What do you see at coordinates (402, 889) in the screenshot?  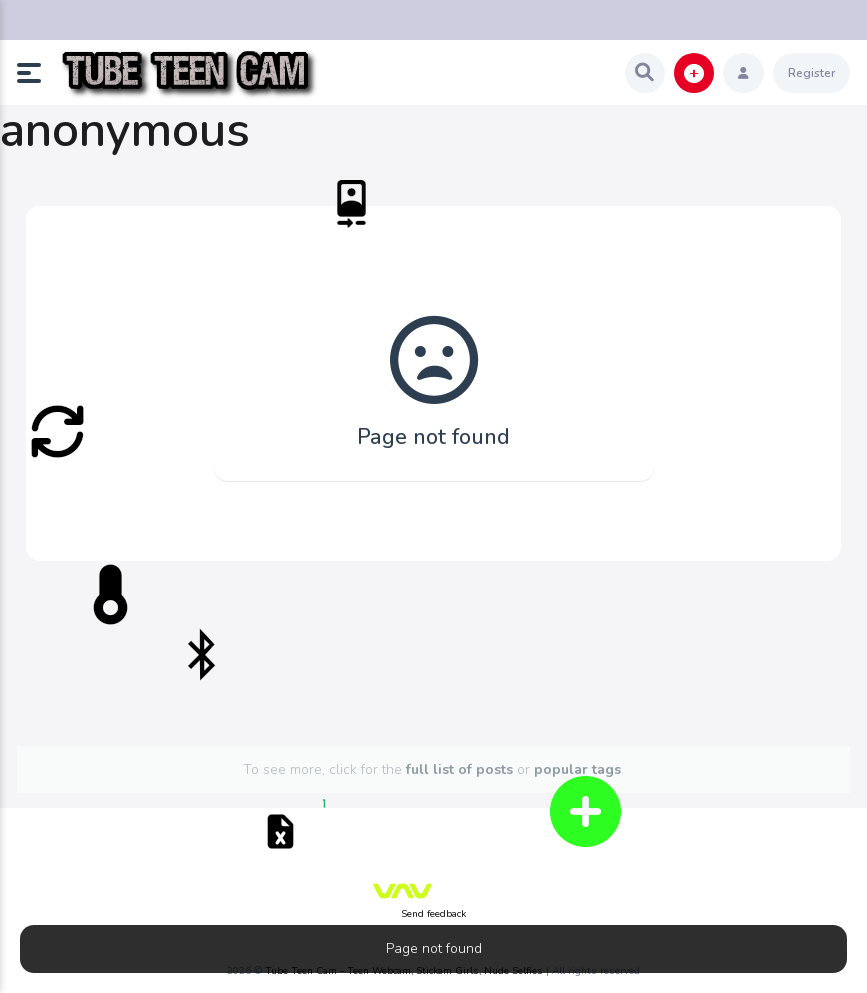 I see `vnv brand logo` at bounding box center [402, 889].